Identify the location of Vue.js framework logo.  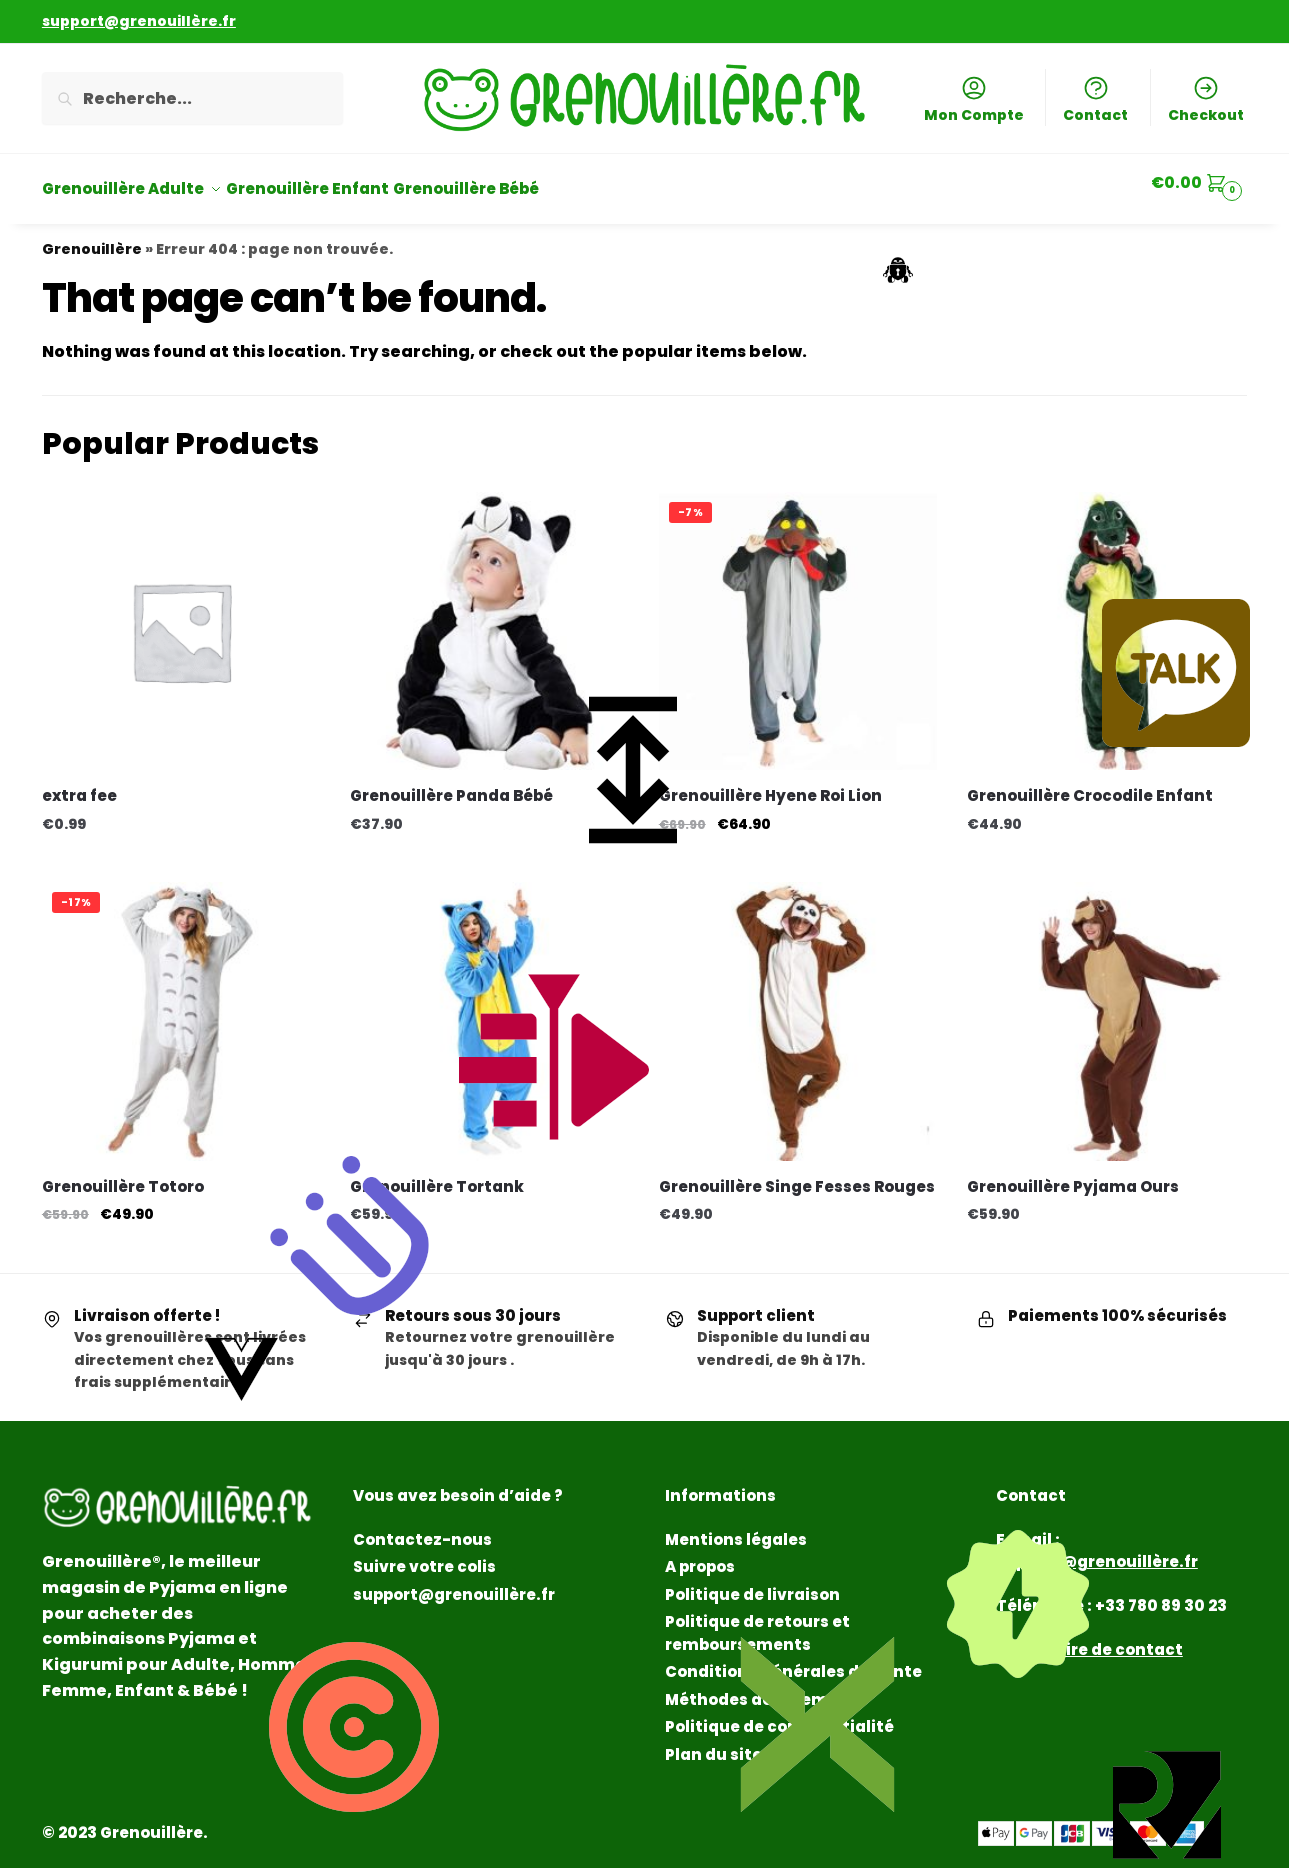
(241, 1369).